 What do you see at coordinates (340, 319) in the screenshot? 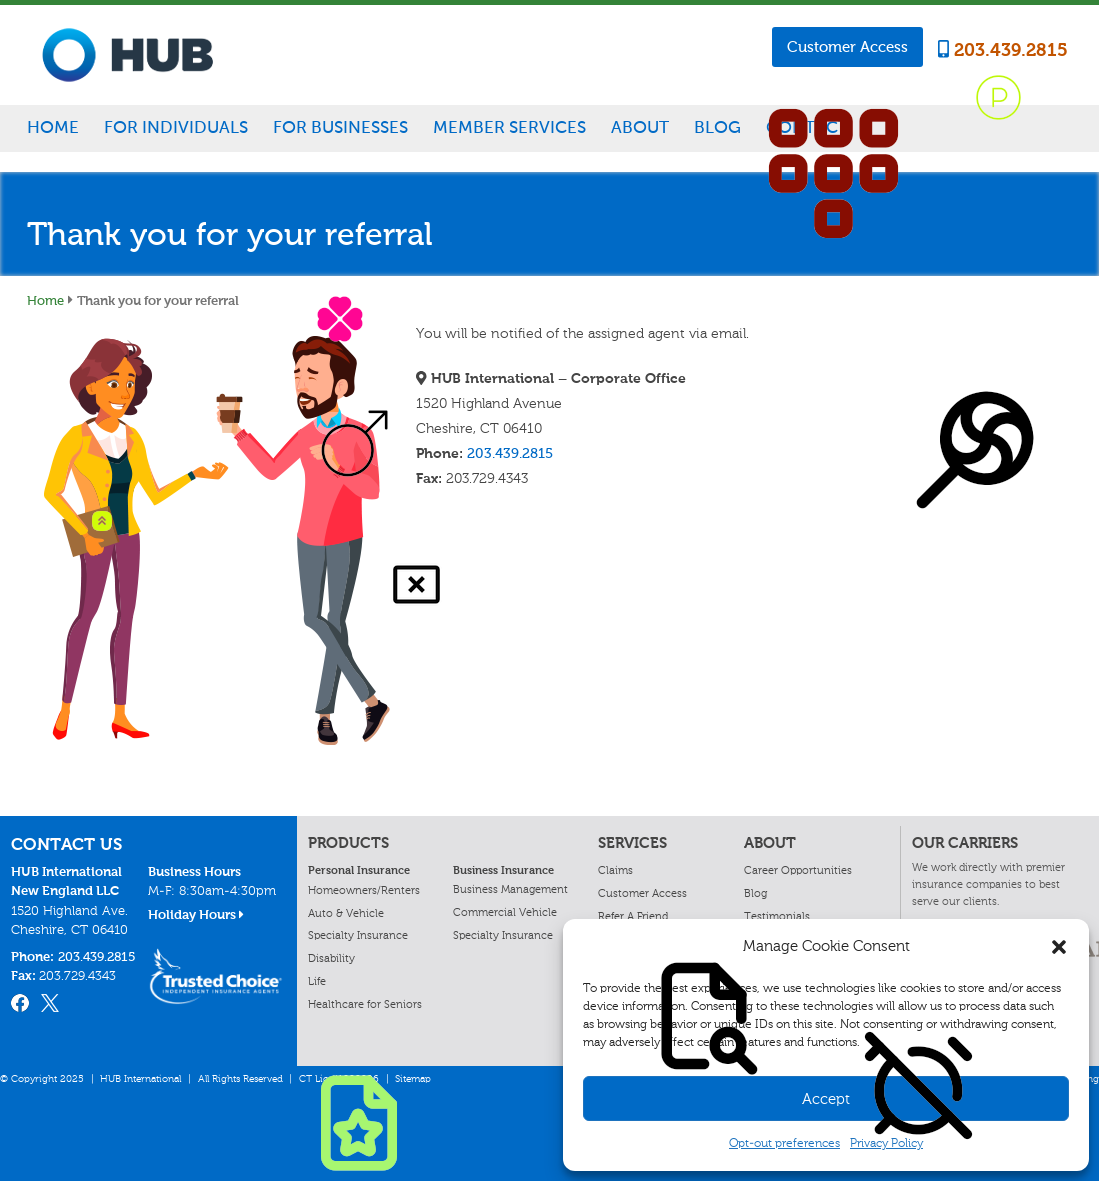
I see `indicates a lucky or bonus feature` at bounding box center [340, 319].